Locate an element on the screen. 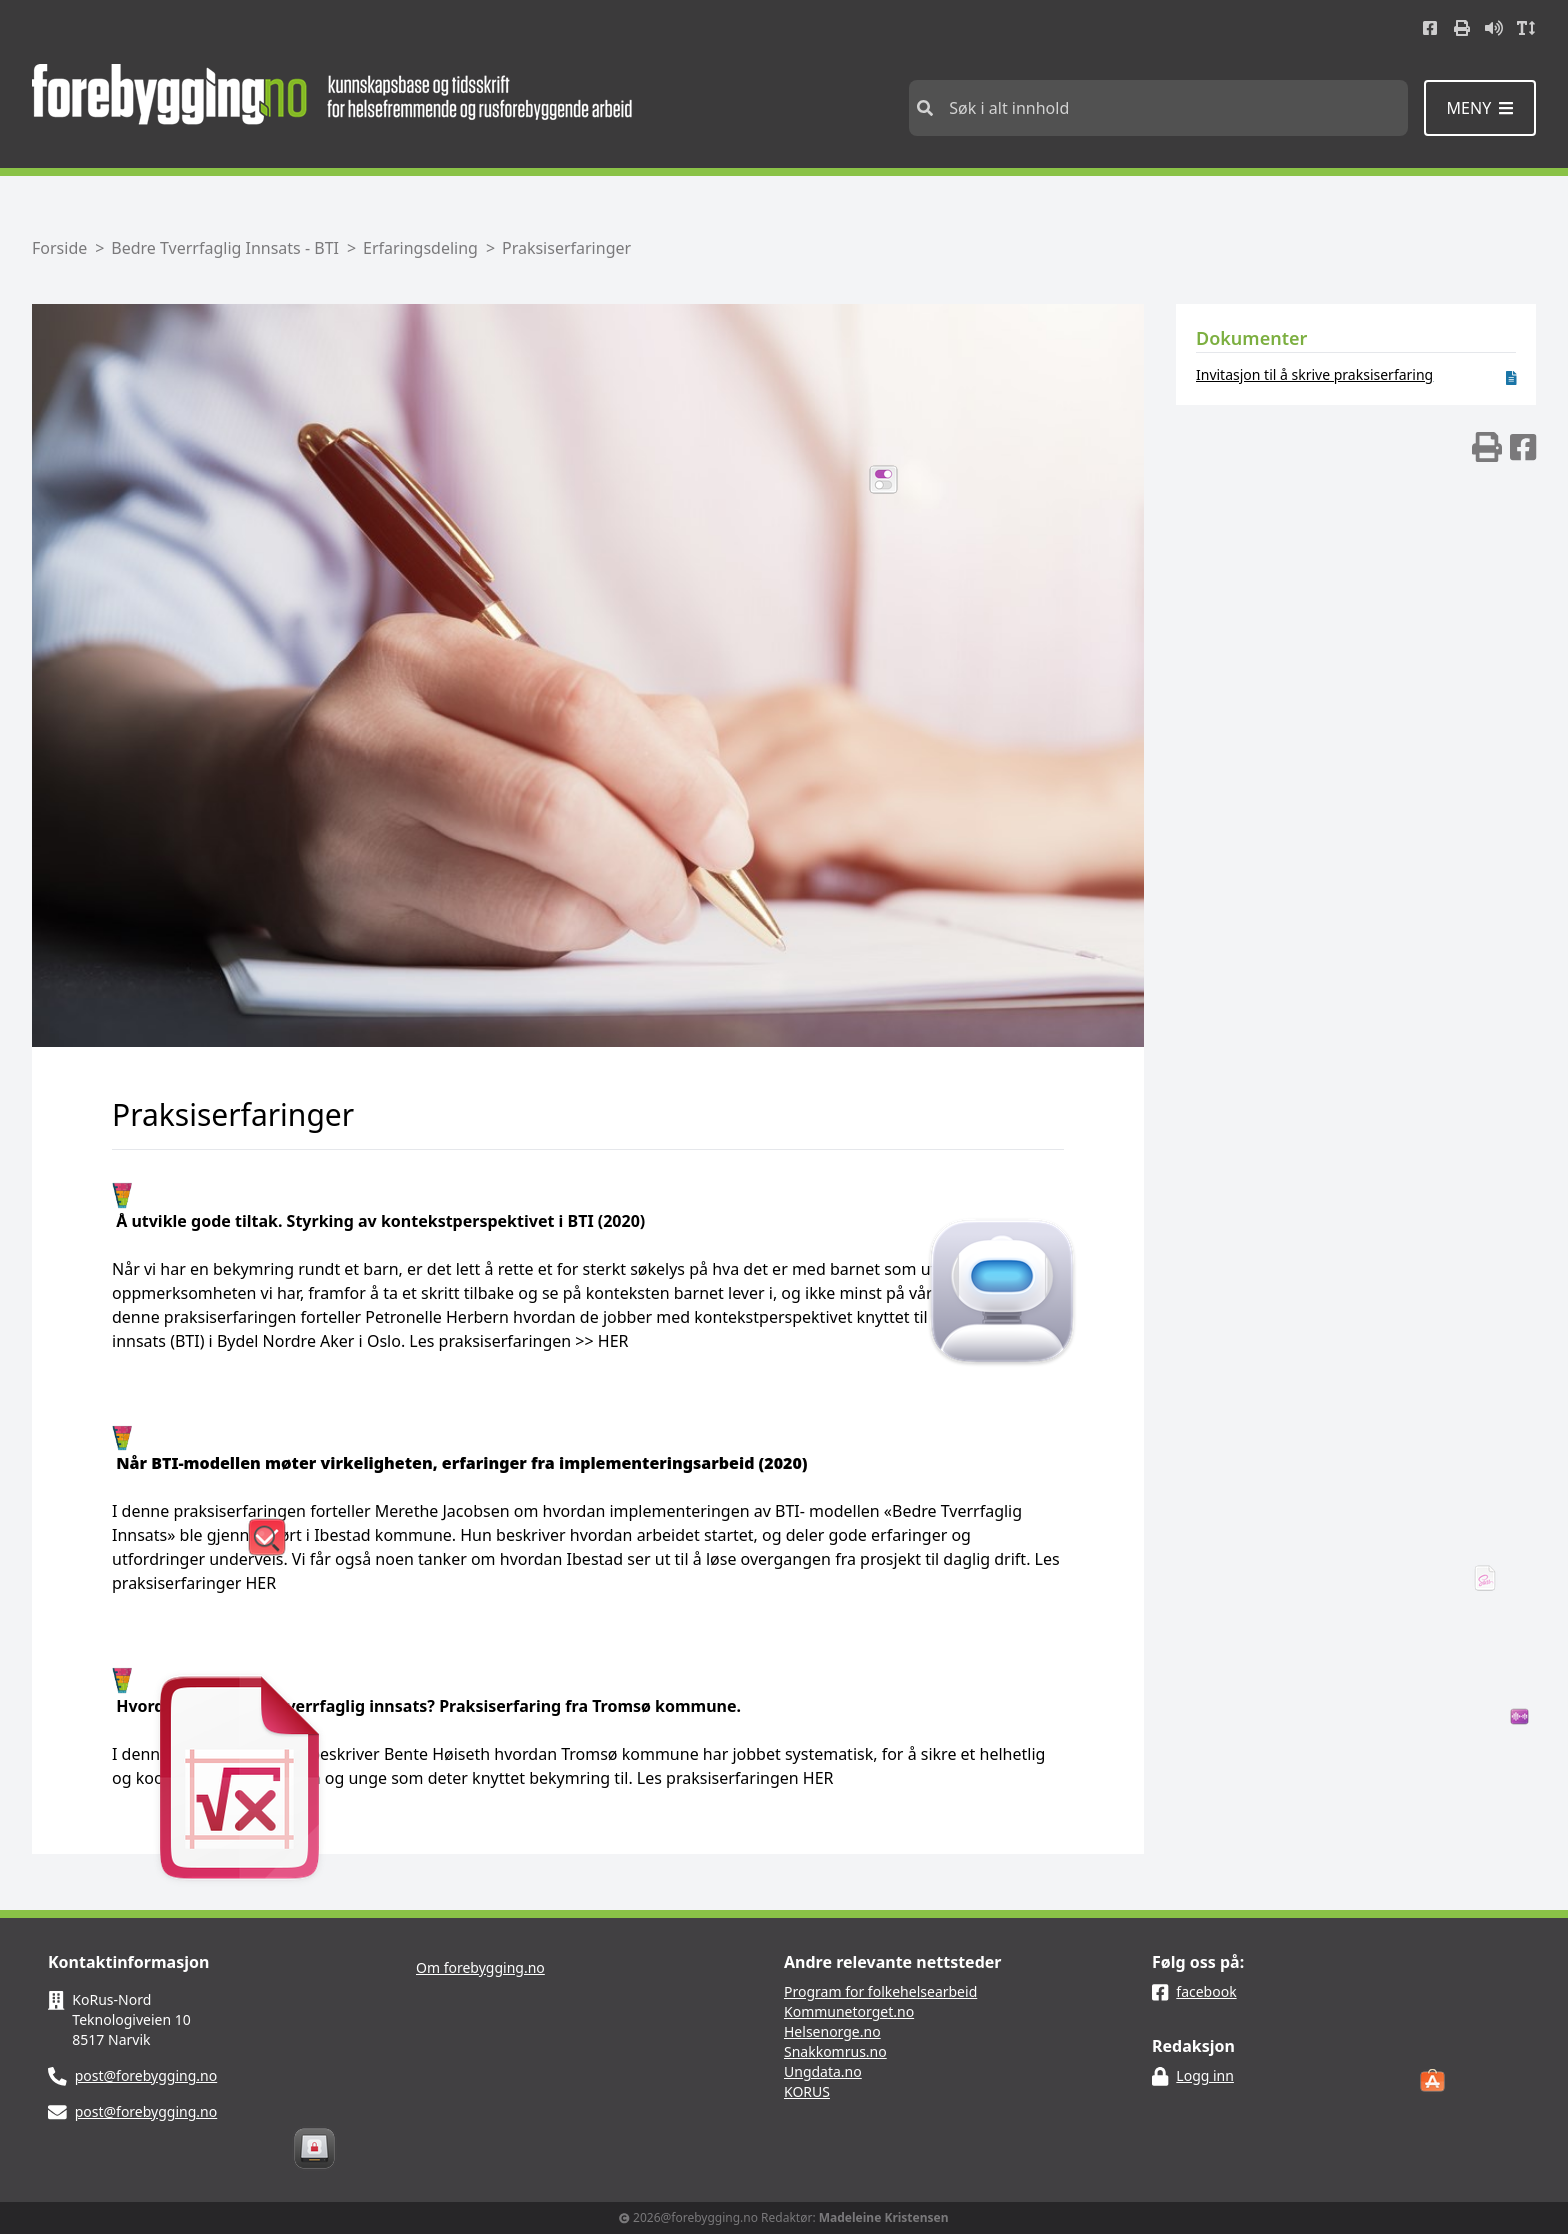 The width and height of the screenshot is (1568, 2234). open system configuration tool is located at coordinates (267, 1537).